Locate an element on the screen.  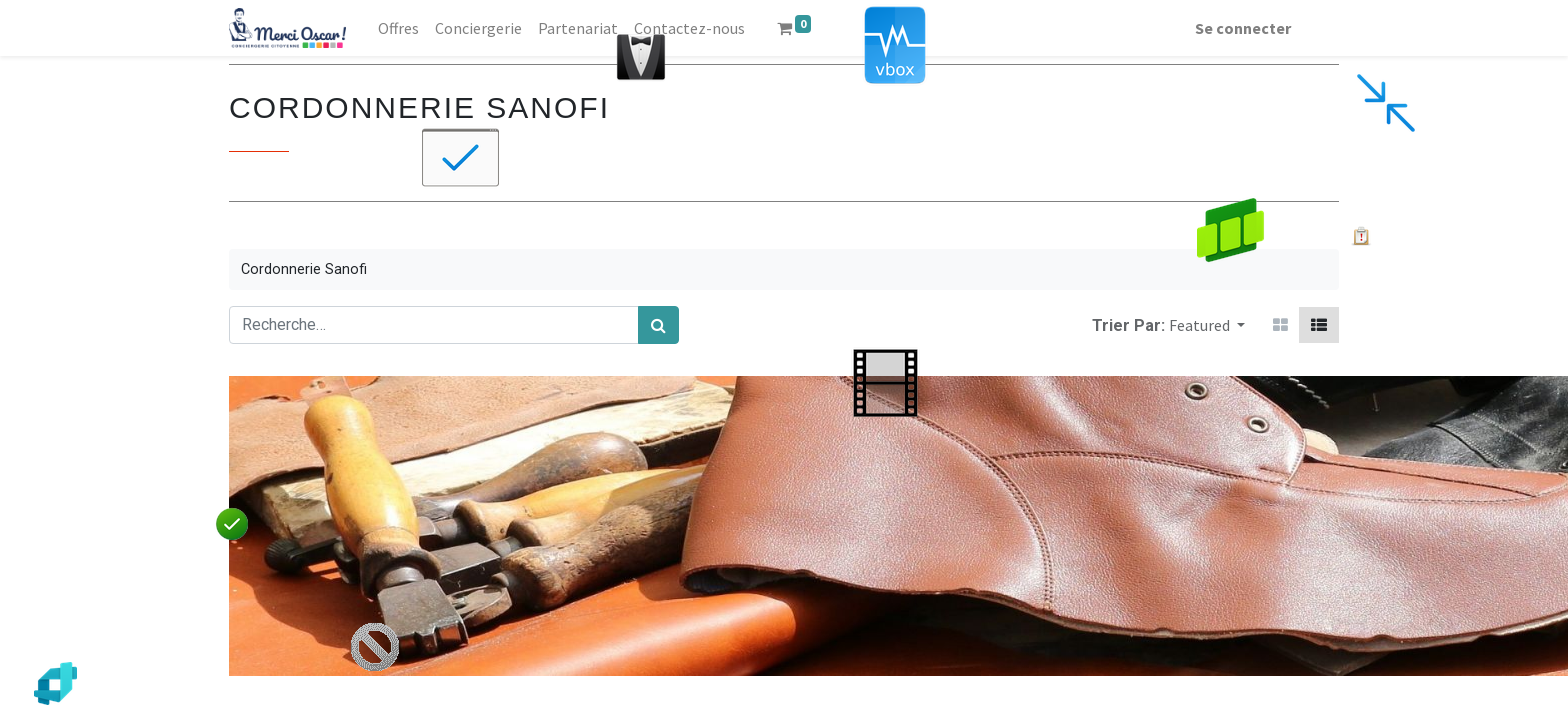
virtualbox virtual machine configuration file is located at coordinates (895, 45).